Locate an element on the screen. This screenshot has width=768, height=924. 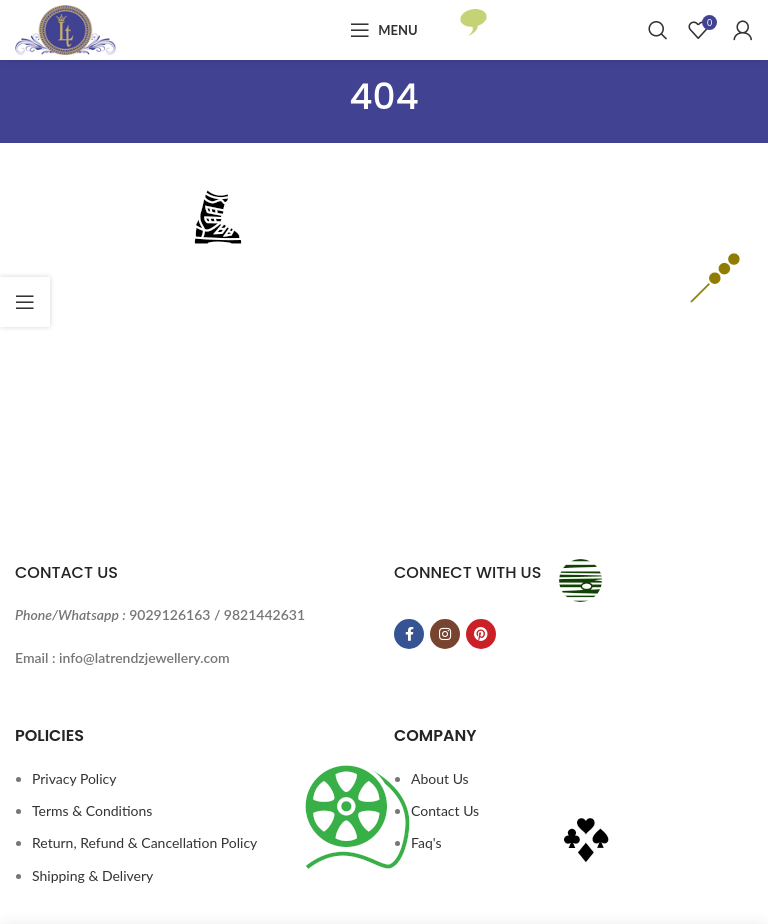
browse ski equipment or gear is located at coordinates (218, 217).